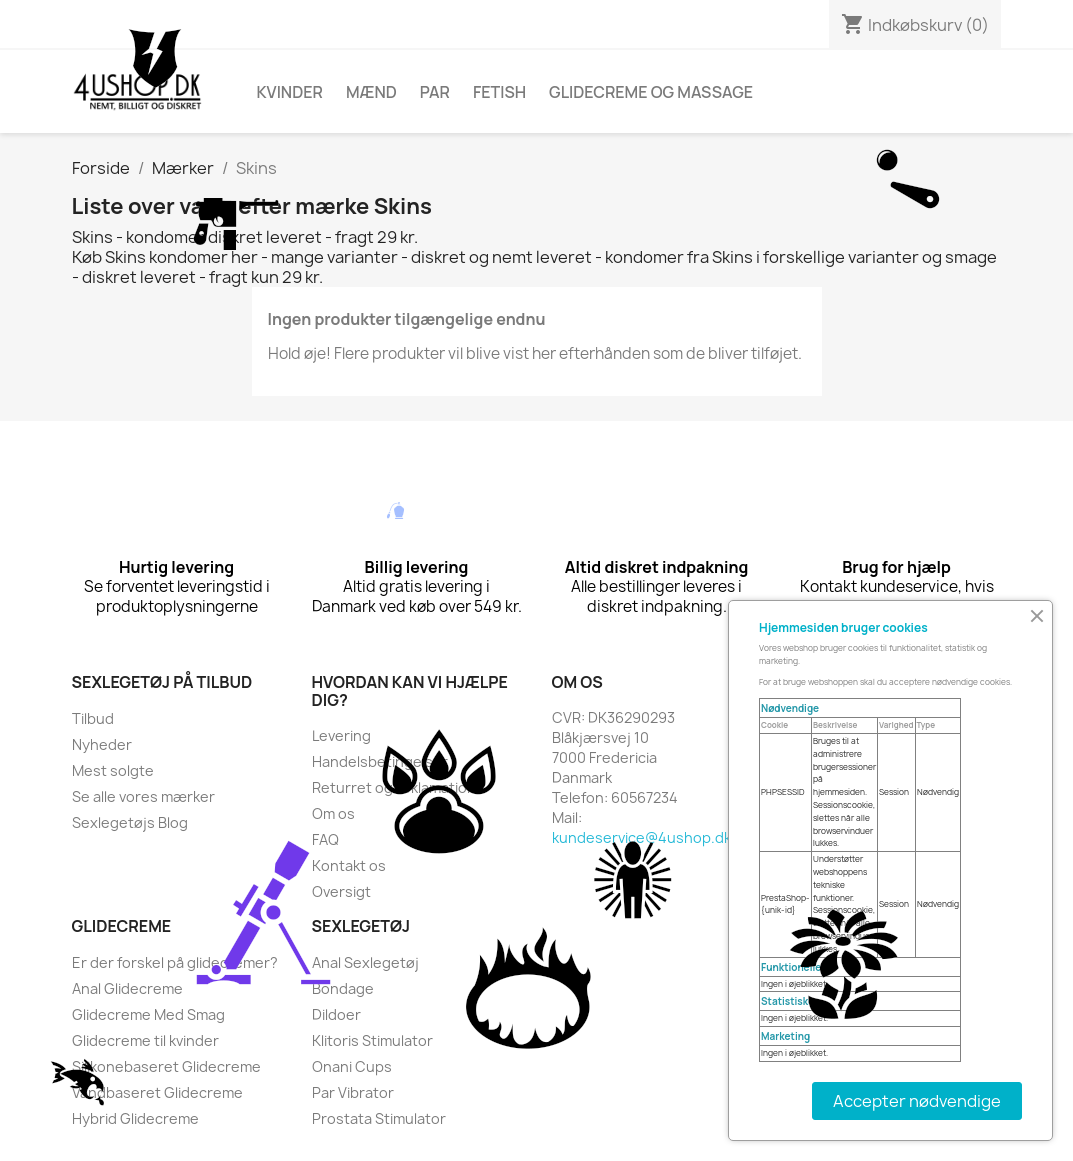 The height and width of the screenshot is (1161, 1073). I want to click on indicates broken or compromised security, so click(154, 58).